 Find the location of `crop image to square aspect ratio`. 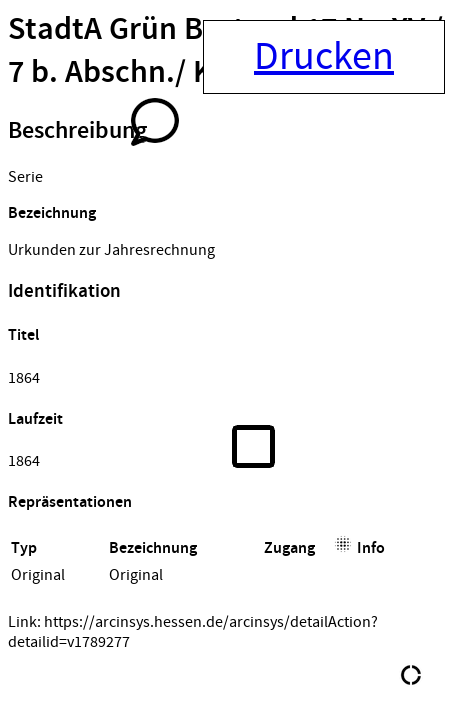

crop image to square aspect ratio is located at coordinates (253, 446).